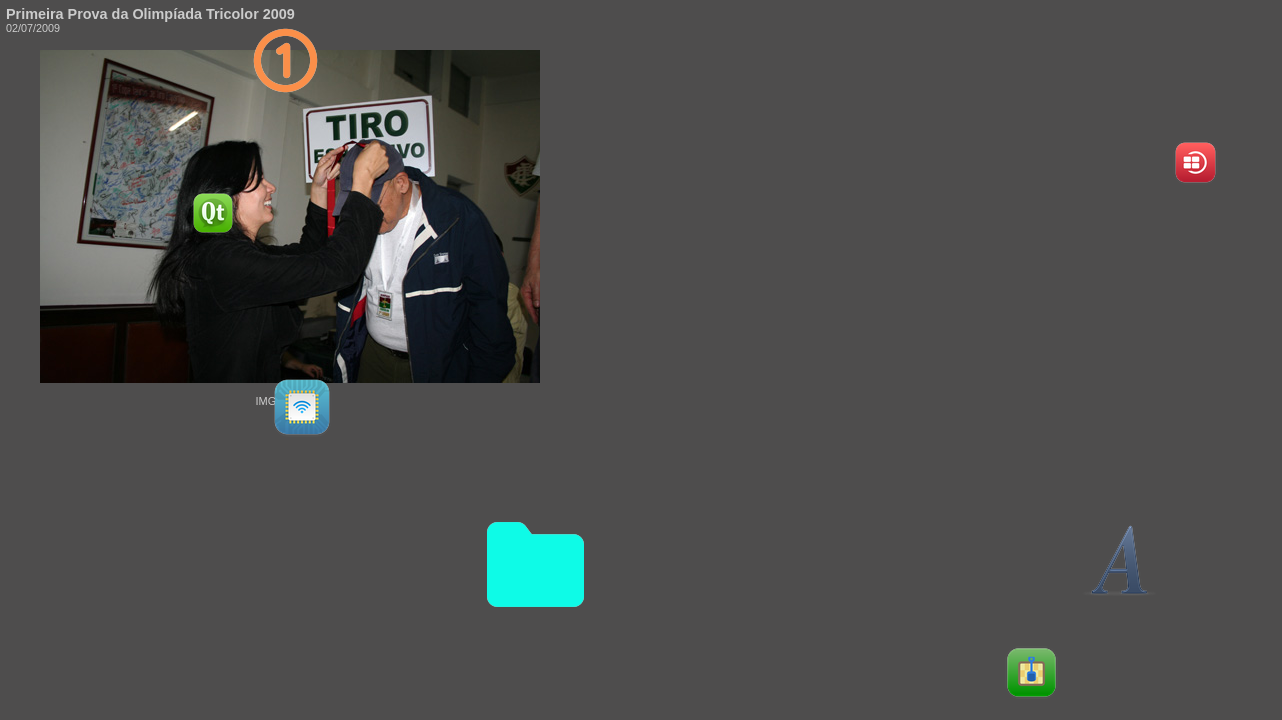  I want to click on open folder or directory, so click(535, 564).